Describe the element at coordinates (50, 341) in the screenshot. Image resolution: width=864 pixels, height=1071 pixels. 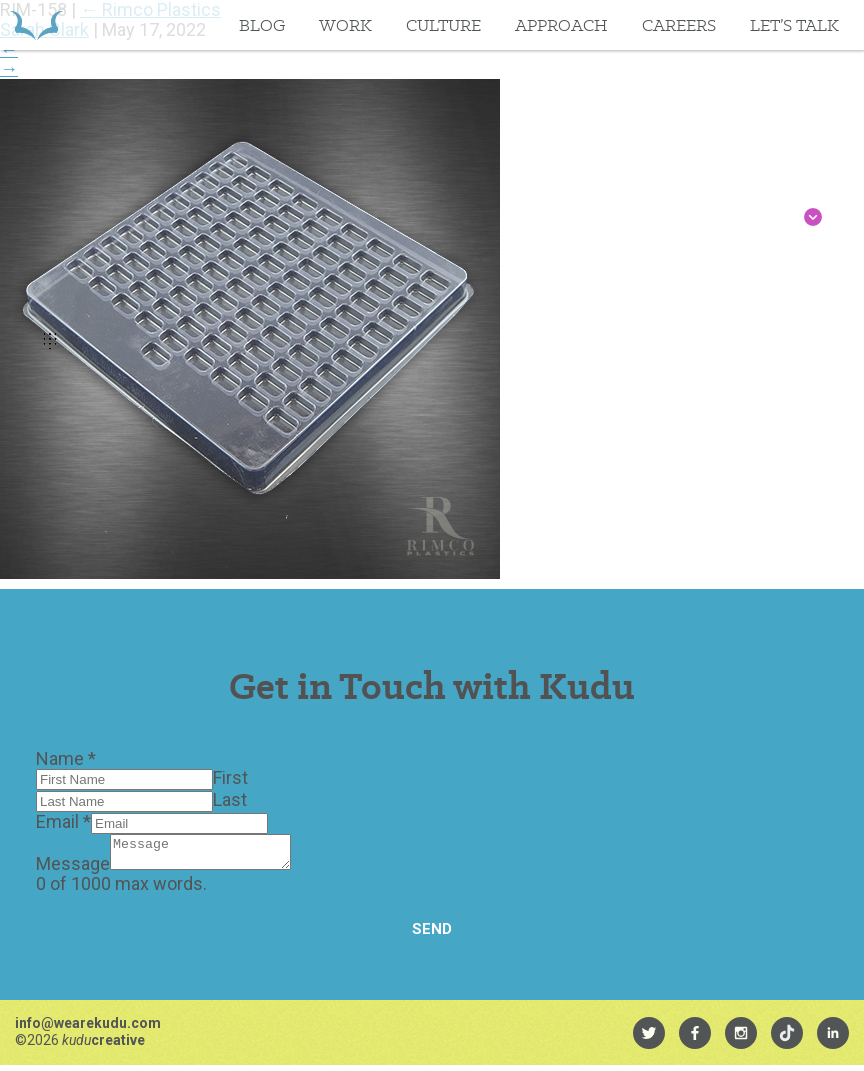
I see `open numeric keypad for input` at that location.